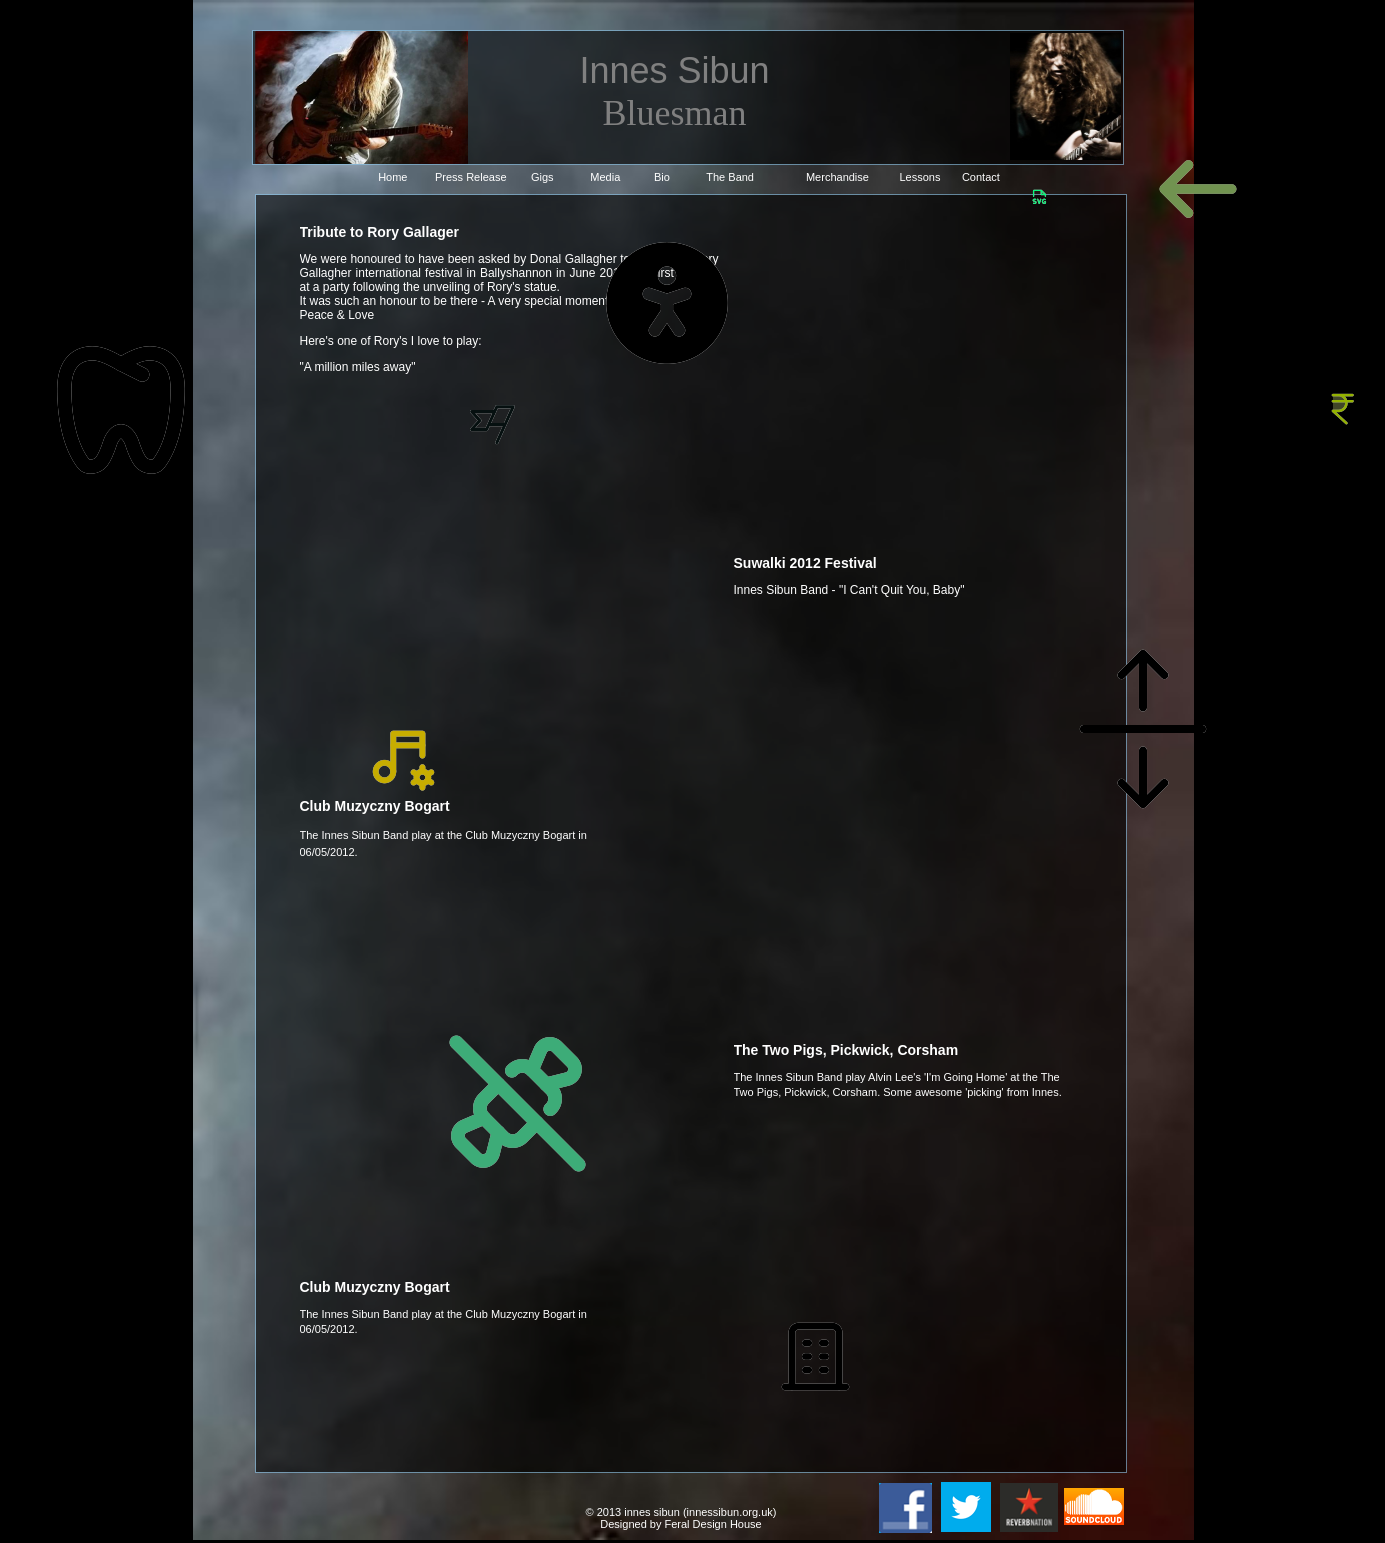 The image size is (1385, 1543). What do you see at coordinates (667, 303) in the screenshot?
I see `indicates accessibility features are available` at bounding box center [667, 303].